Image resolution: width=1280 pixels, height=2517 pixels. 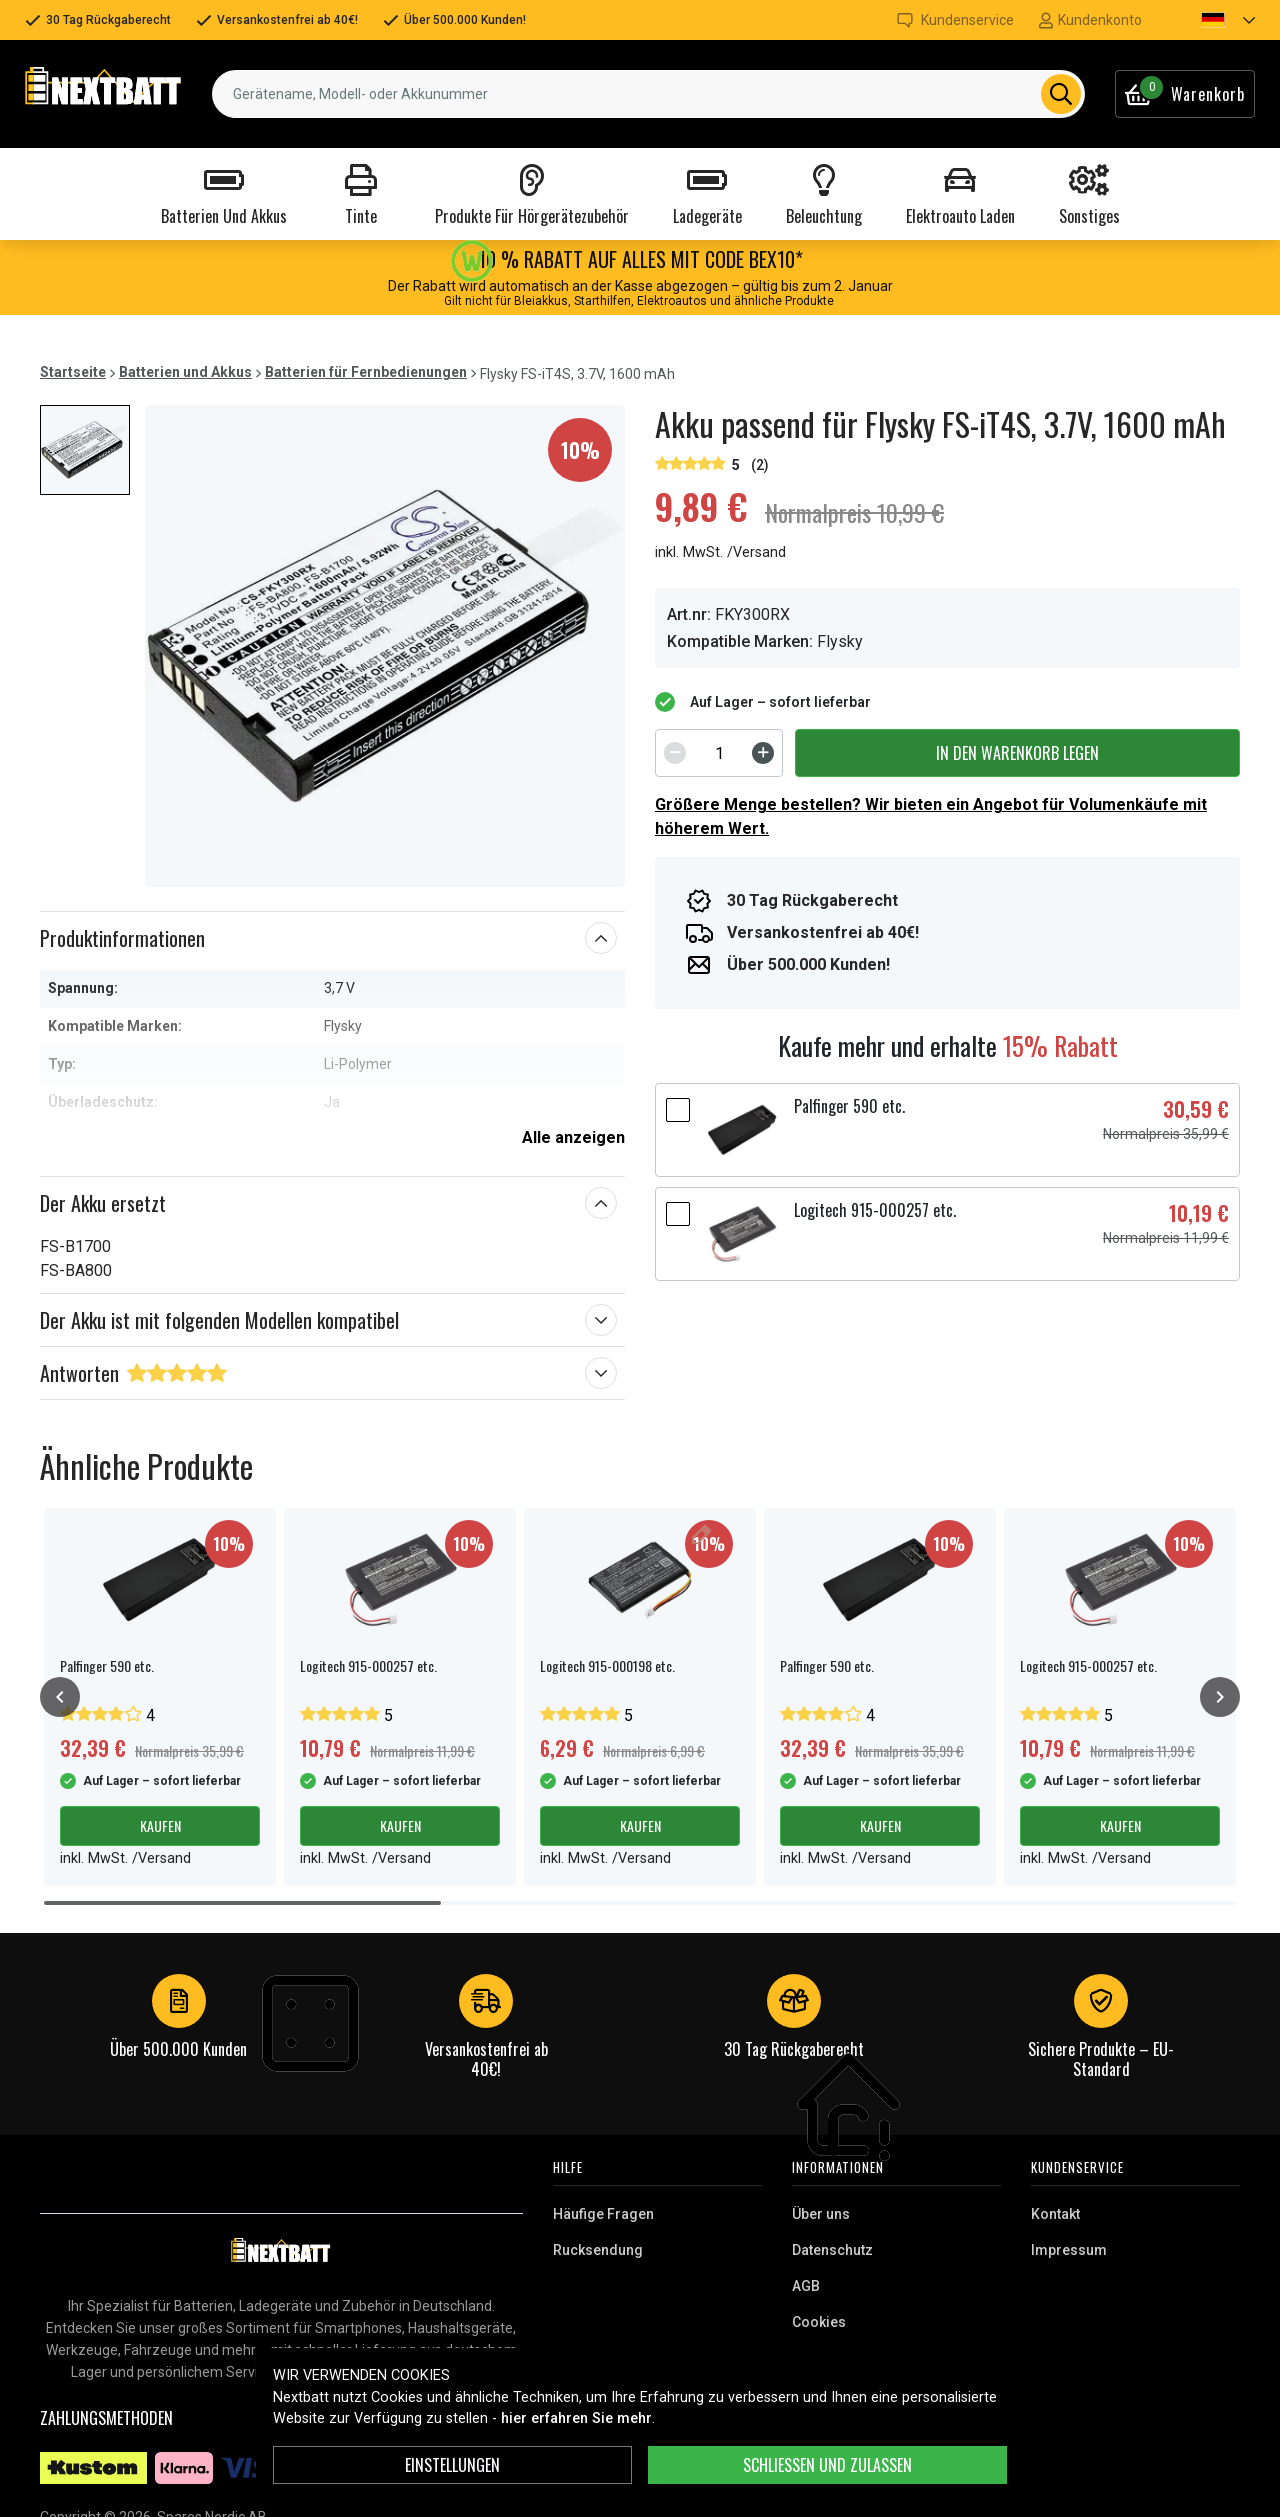 What do you see at coordinates (472, 261) in the screenshot?
I see `laundry care symbol indicating wash dry setting` at bounding box center [472, 261].